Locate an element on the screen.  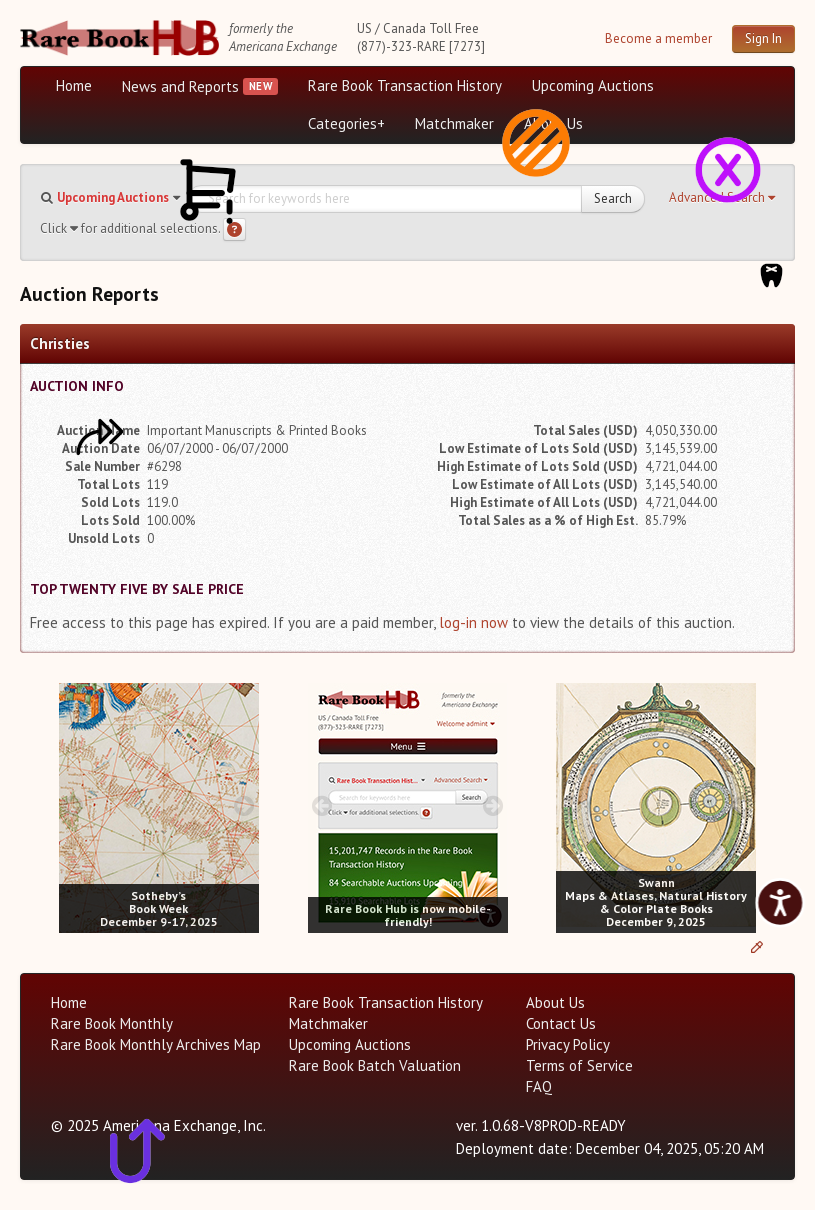
forward message or content multiple times is located at coordinates (100, 437).